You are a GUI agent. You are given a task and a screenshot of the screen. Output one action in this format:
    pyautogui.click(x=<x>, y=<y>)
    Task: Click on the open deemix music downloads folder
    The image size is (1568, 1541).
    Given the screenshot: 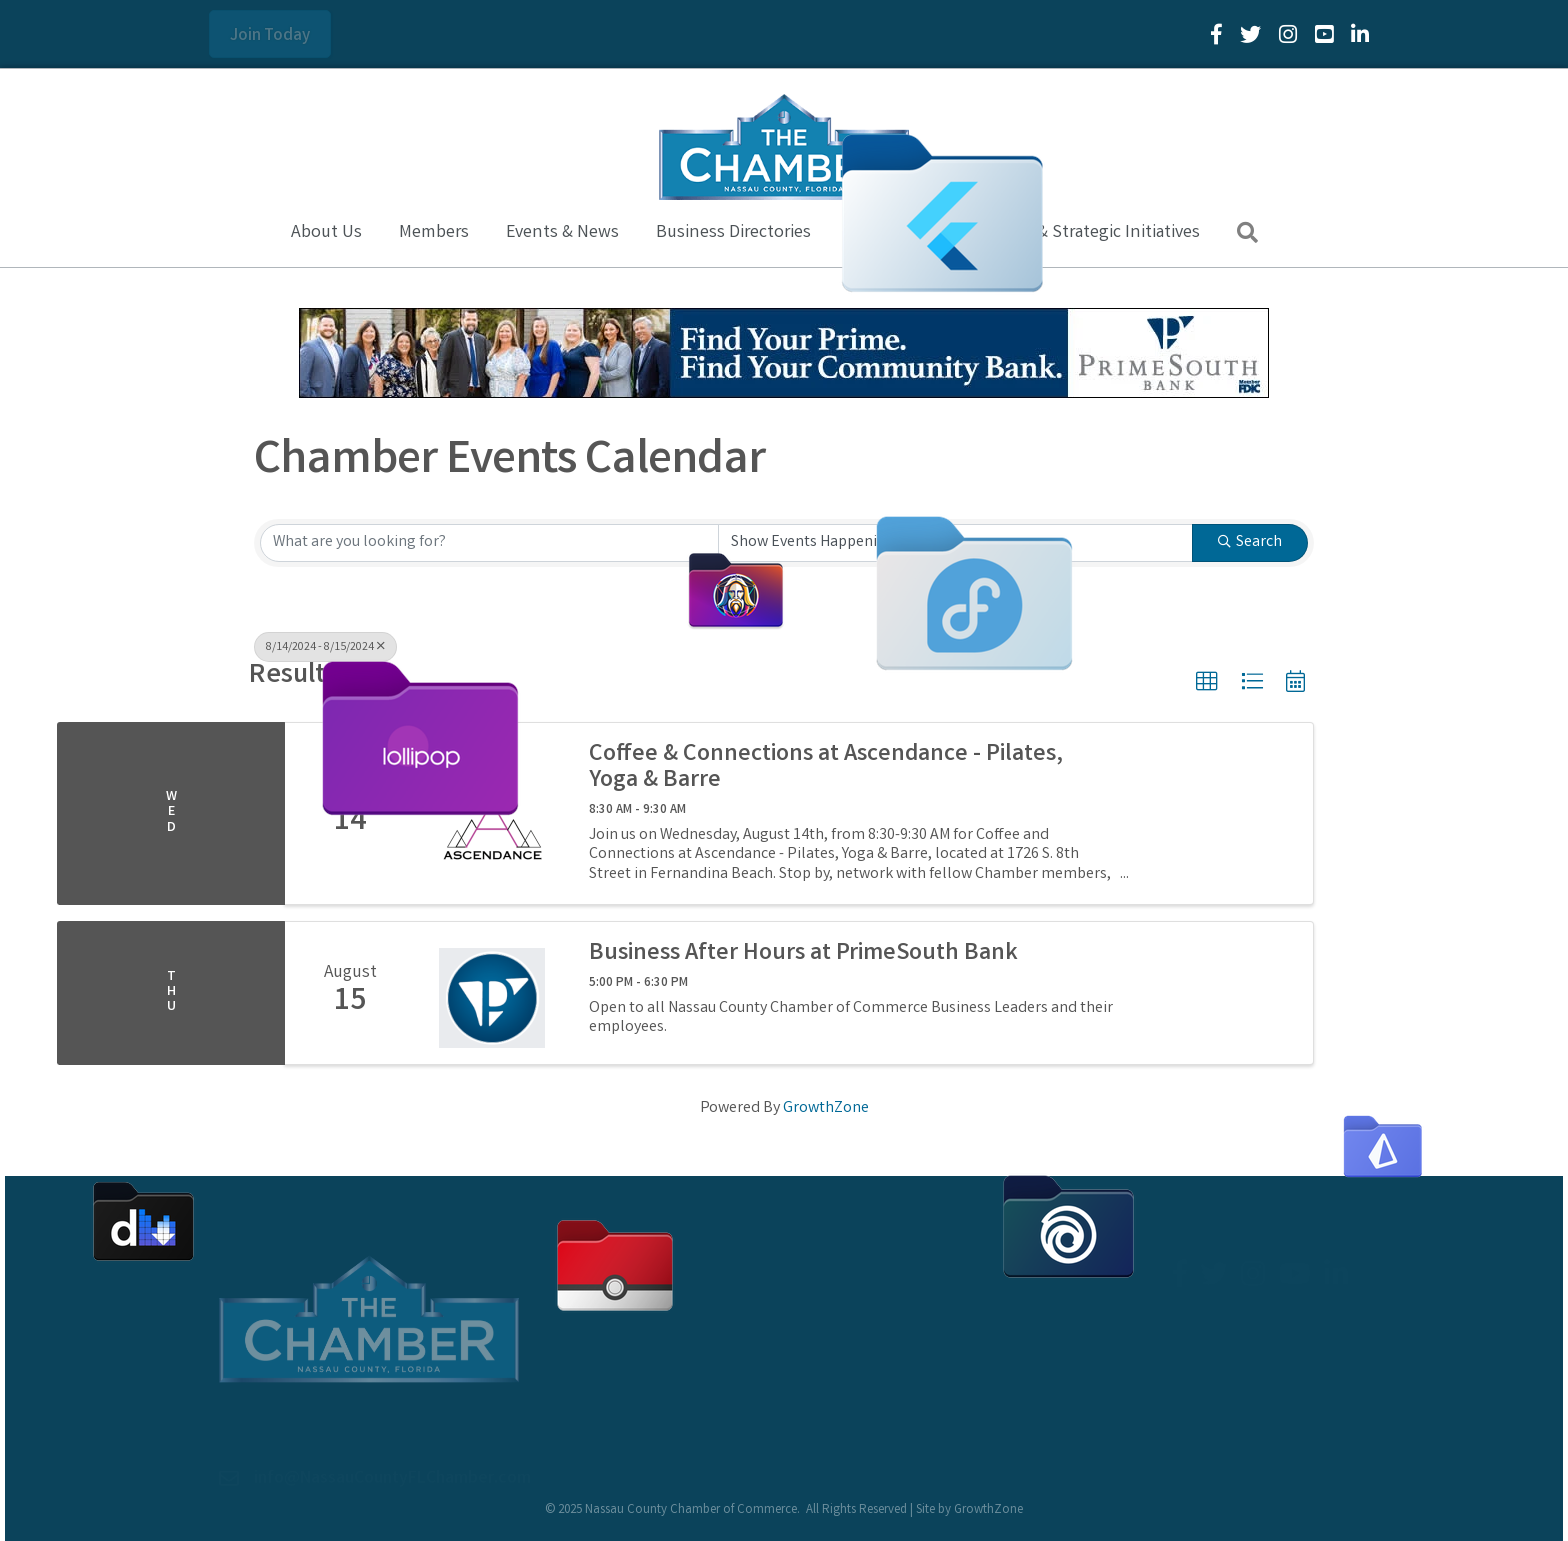 What is the action you would take?
    pyautogui.click(x=143, y=1224)
    